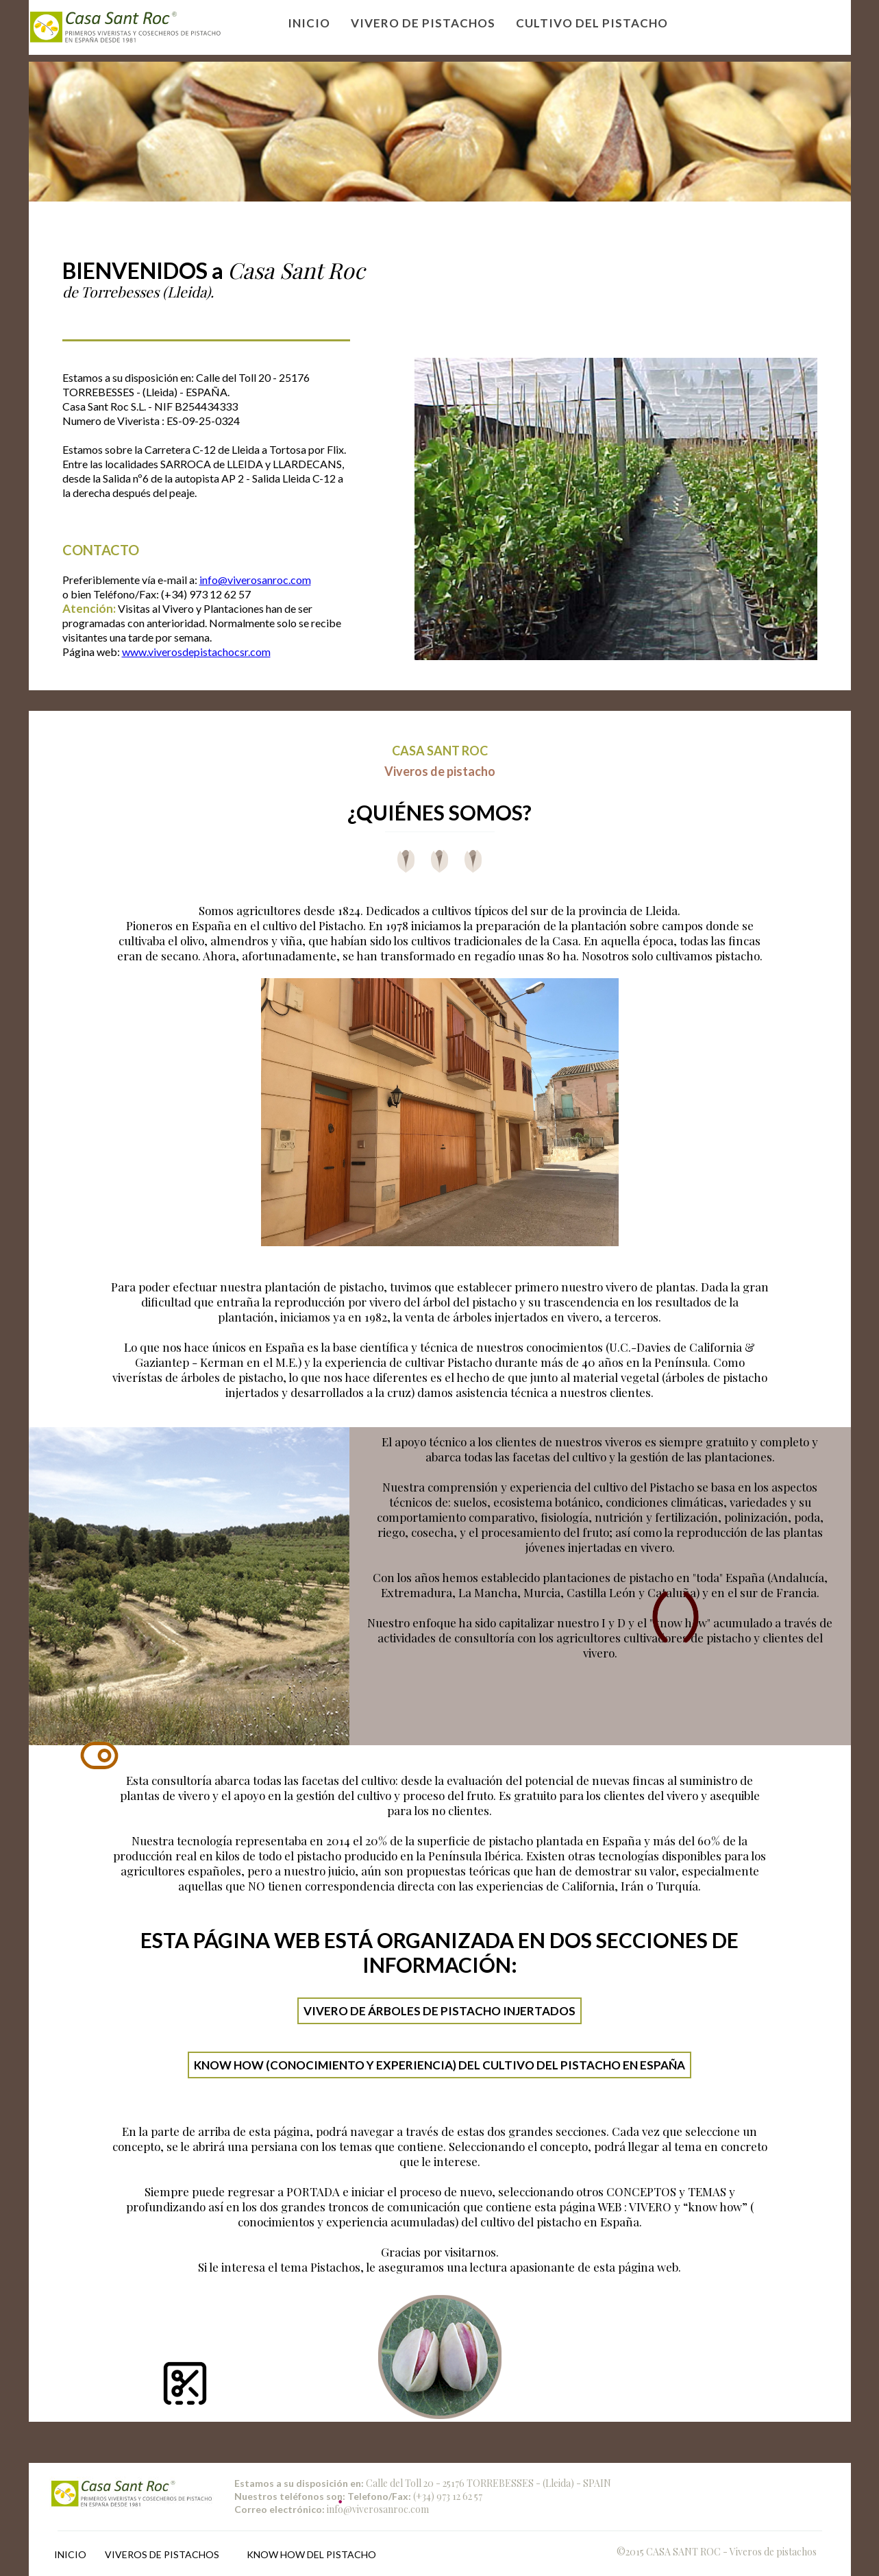 Image resolution: width=879 pixels, height=2576 pixels. What do you see at coordinates (340, 2501) in the screenshot?
I see `indicates an unread notification or new item` at bounding box center [340, 2501].